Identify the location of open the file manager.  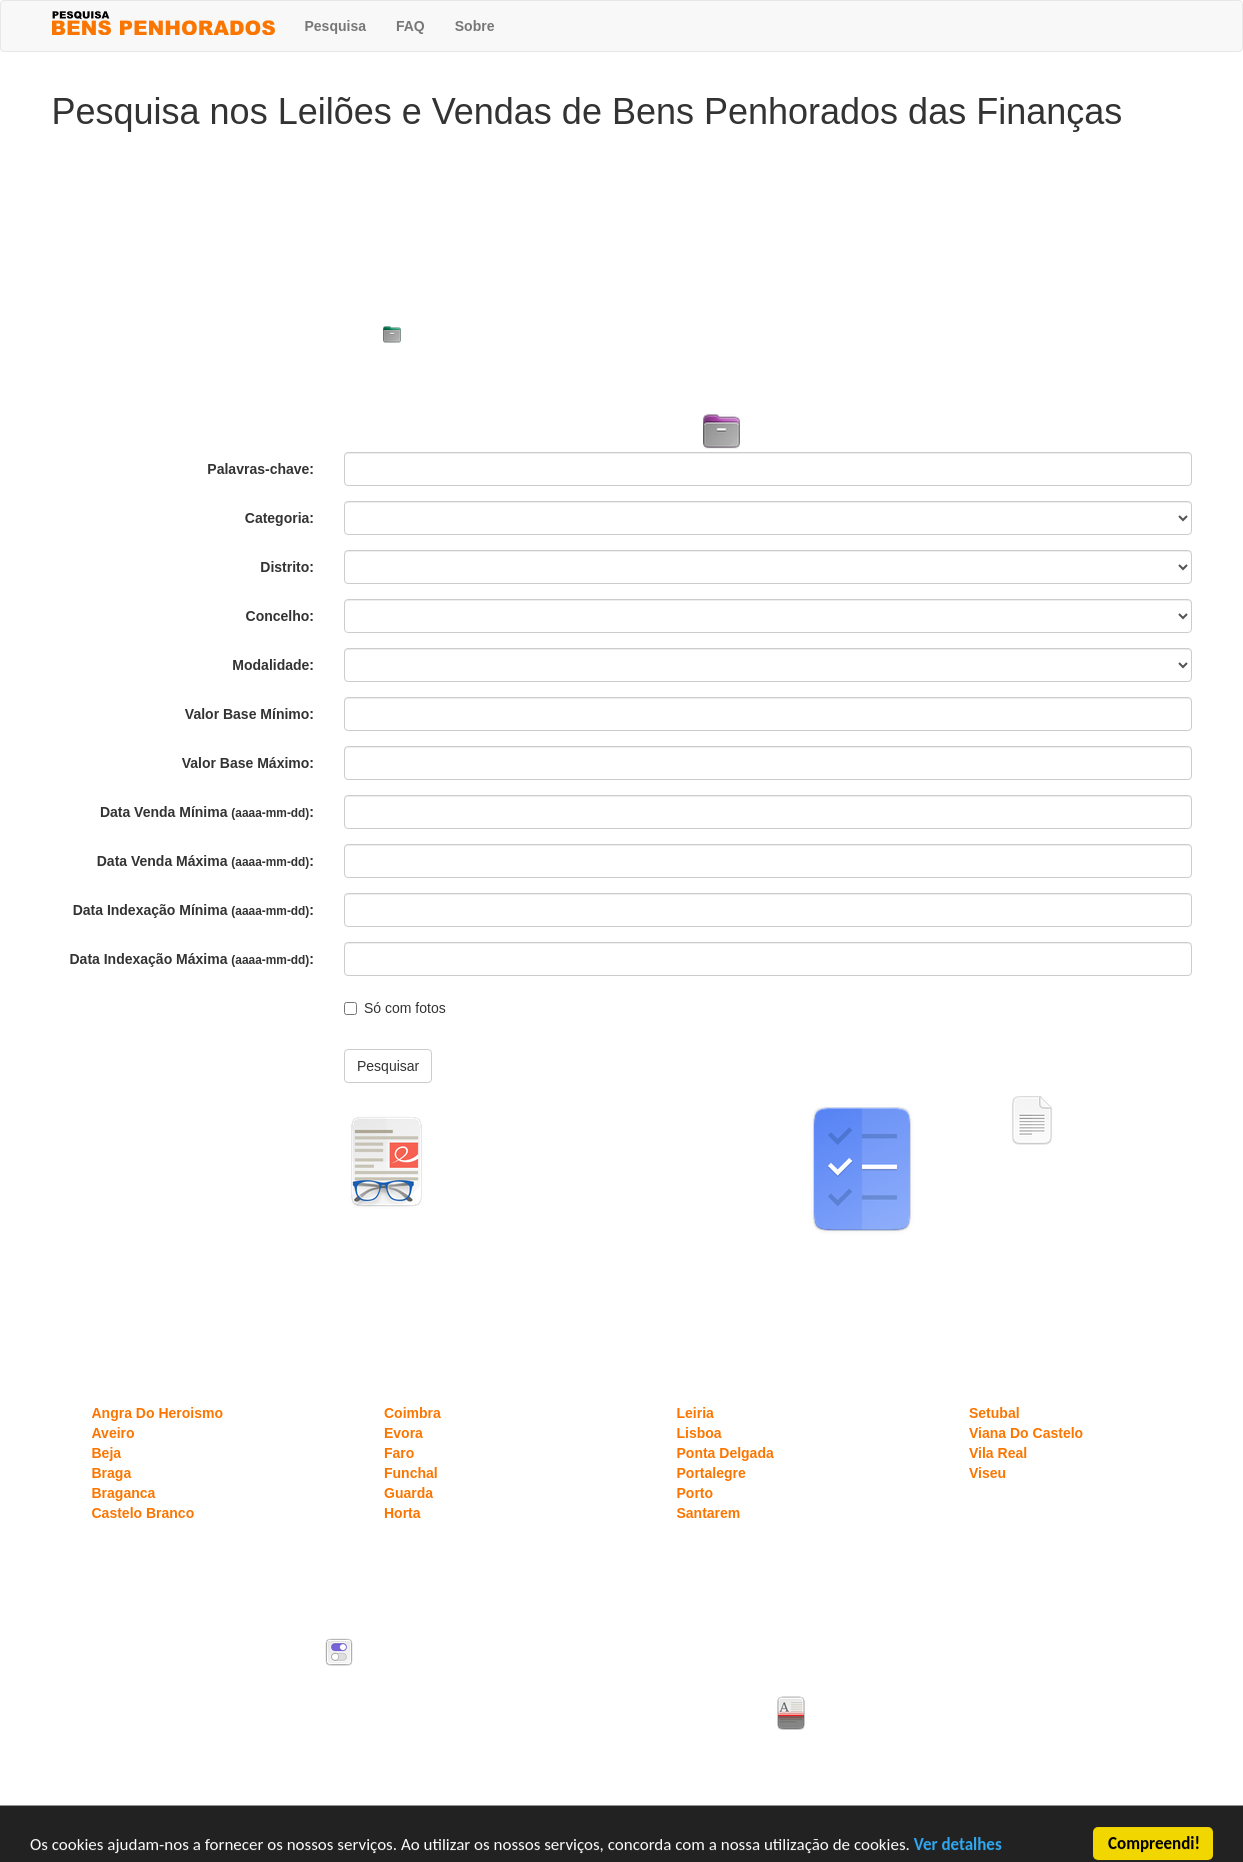
(392, 334).